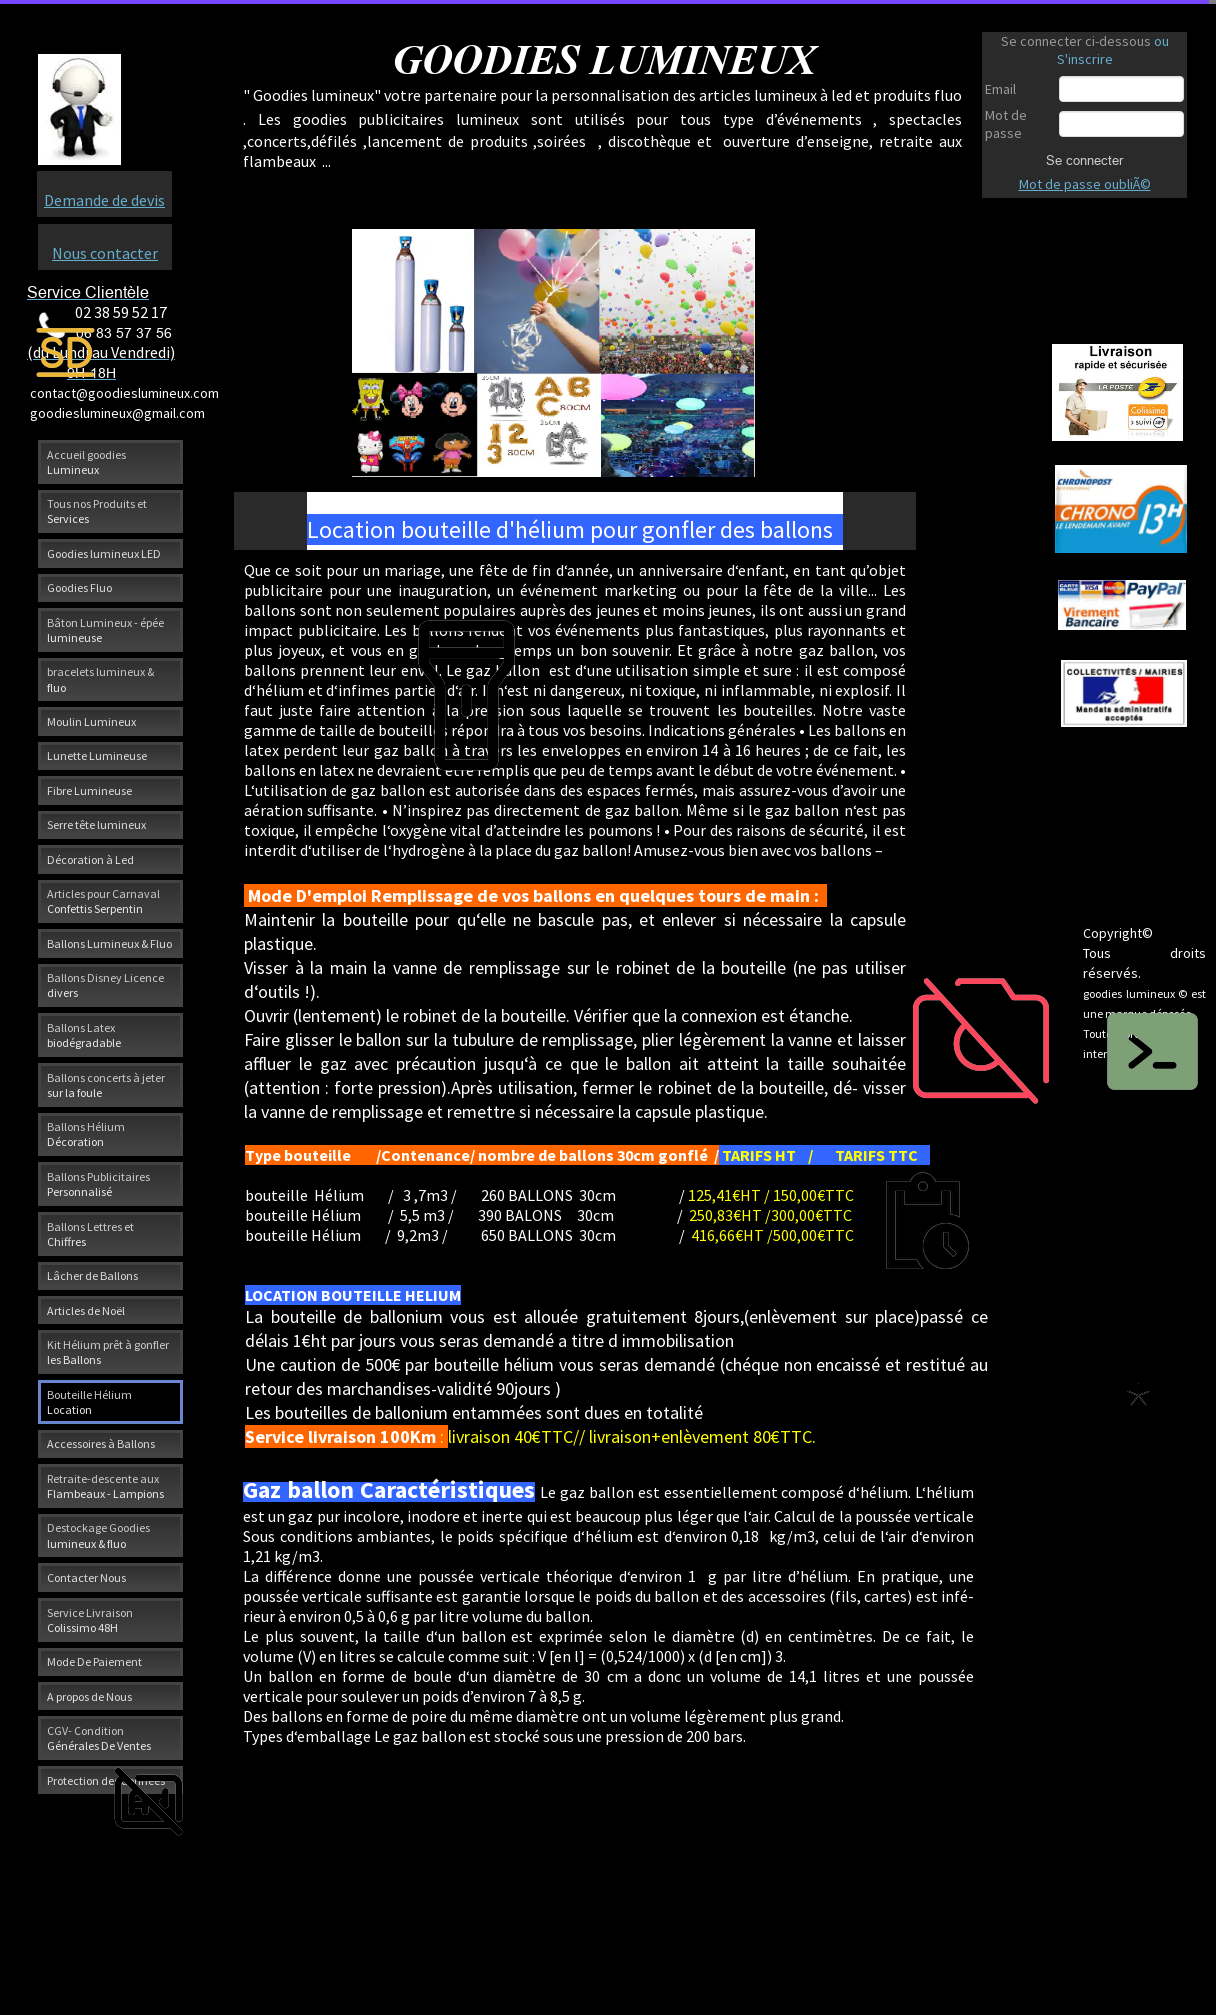 This screenshot has height=2015, width=1216. I want to click on camera is disabled or unavailable, so click(981, 1041).